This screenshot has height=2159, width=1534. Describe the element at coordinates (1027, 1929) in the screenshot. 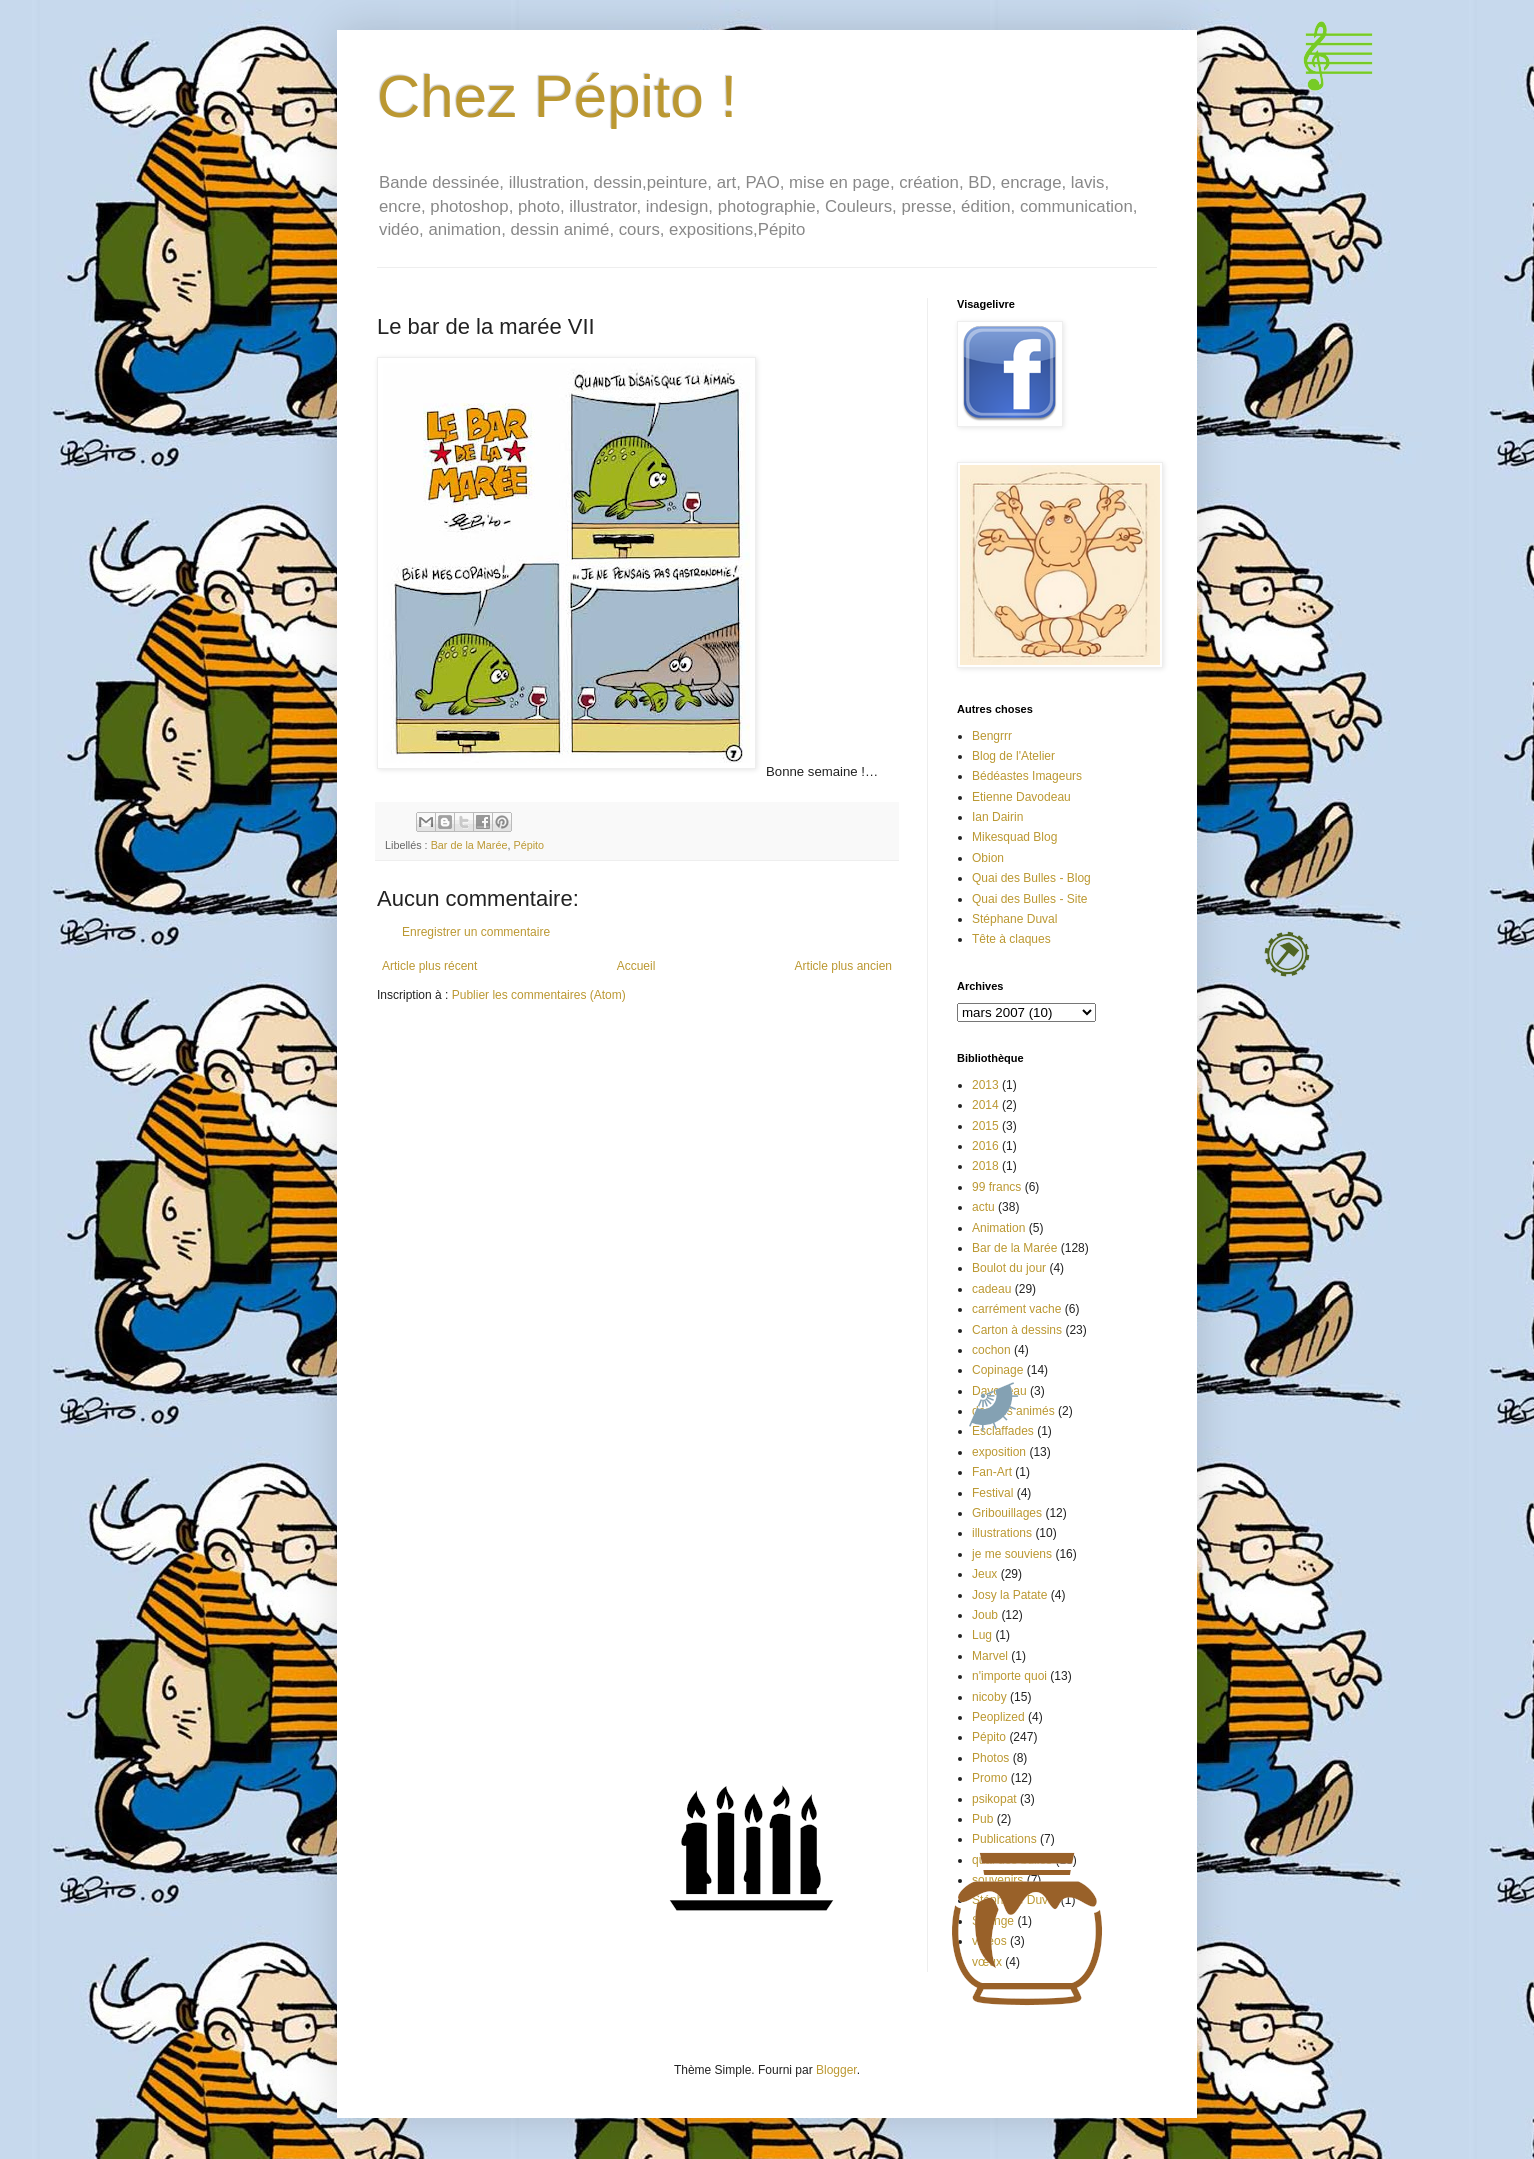

I see `view inventory or storage container` at that location.